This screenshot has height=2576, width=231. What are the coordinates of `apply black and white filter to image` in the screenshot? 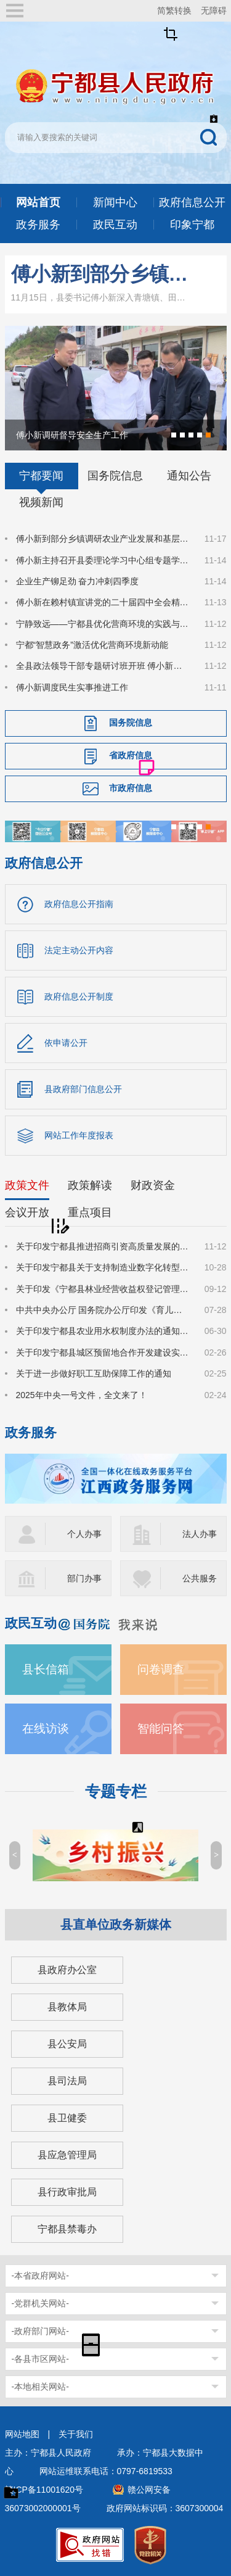 It's located at (137, 1827).